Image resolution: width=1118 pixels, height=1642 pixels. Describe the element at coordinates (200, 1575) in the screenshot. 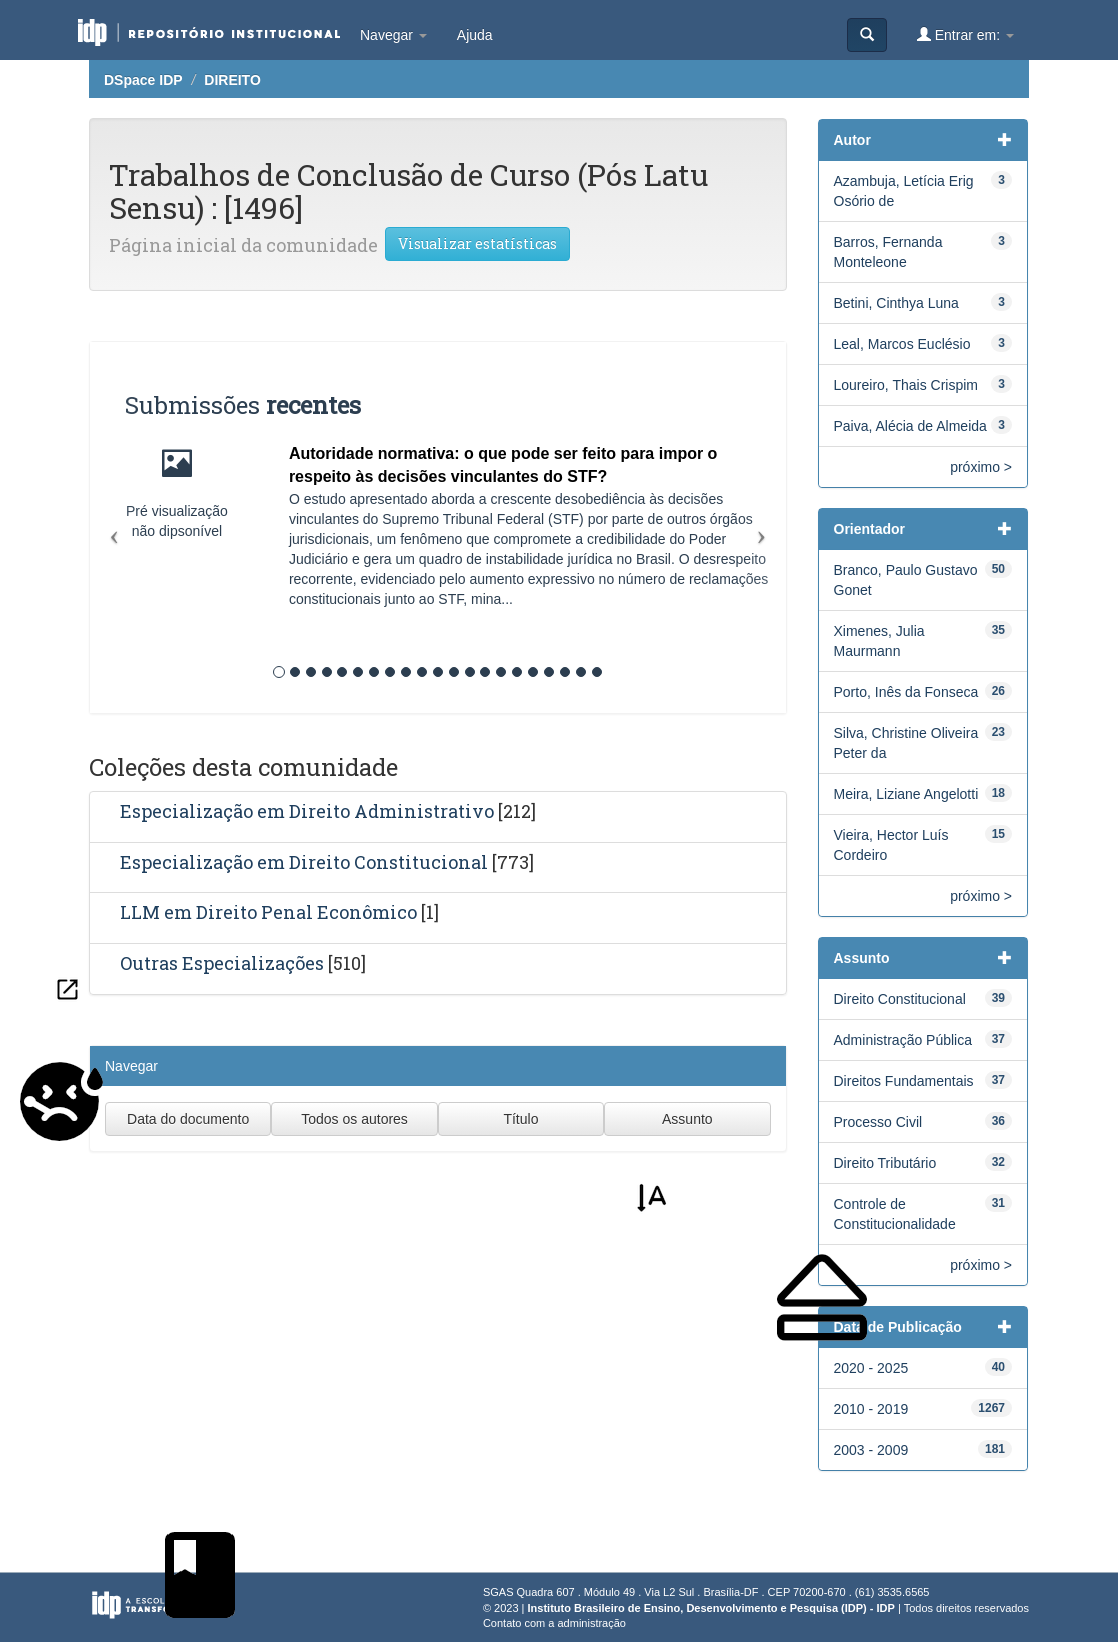

I see `open reading or ebook library` at that location.